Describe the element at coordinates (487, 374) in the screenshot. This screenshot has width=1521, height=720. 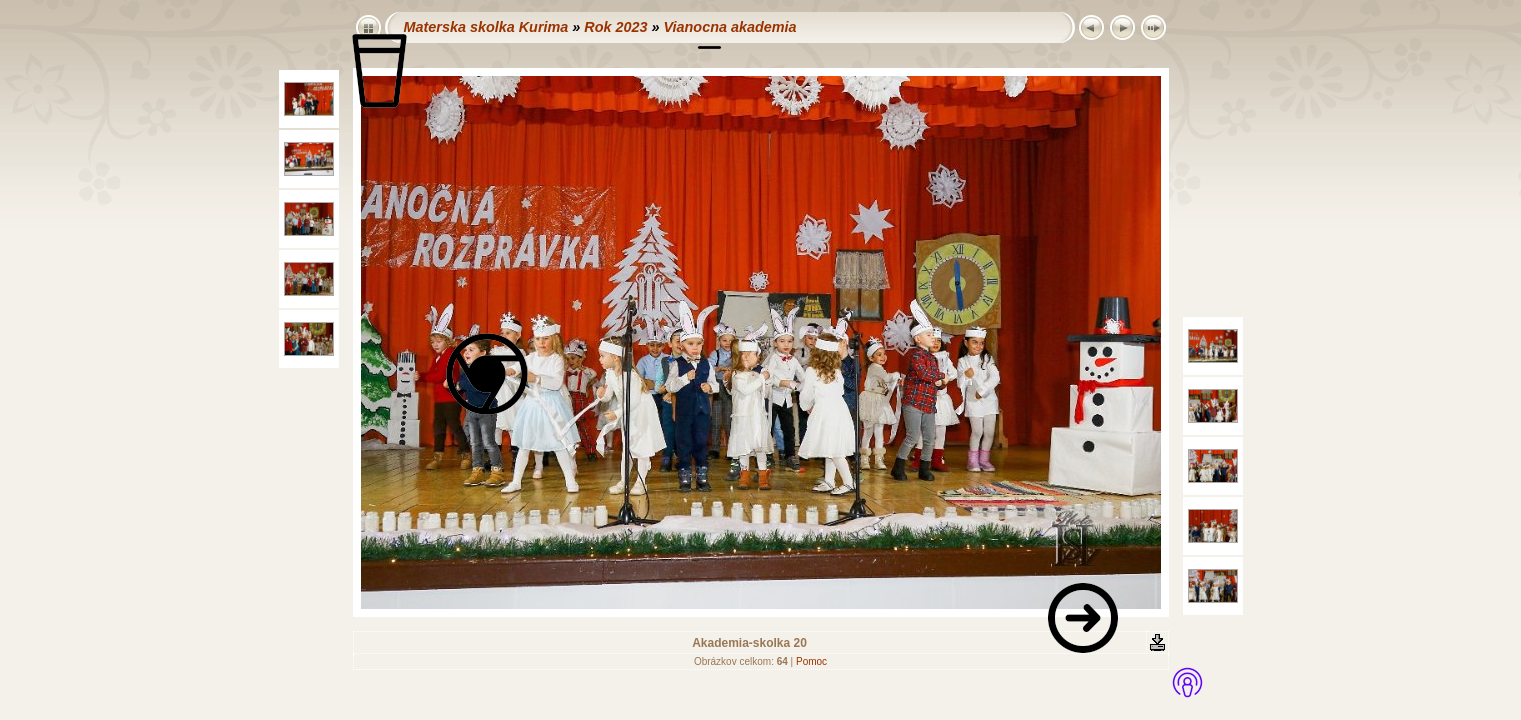
I see `open Google Chrome browser` at that location.